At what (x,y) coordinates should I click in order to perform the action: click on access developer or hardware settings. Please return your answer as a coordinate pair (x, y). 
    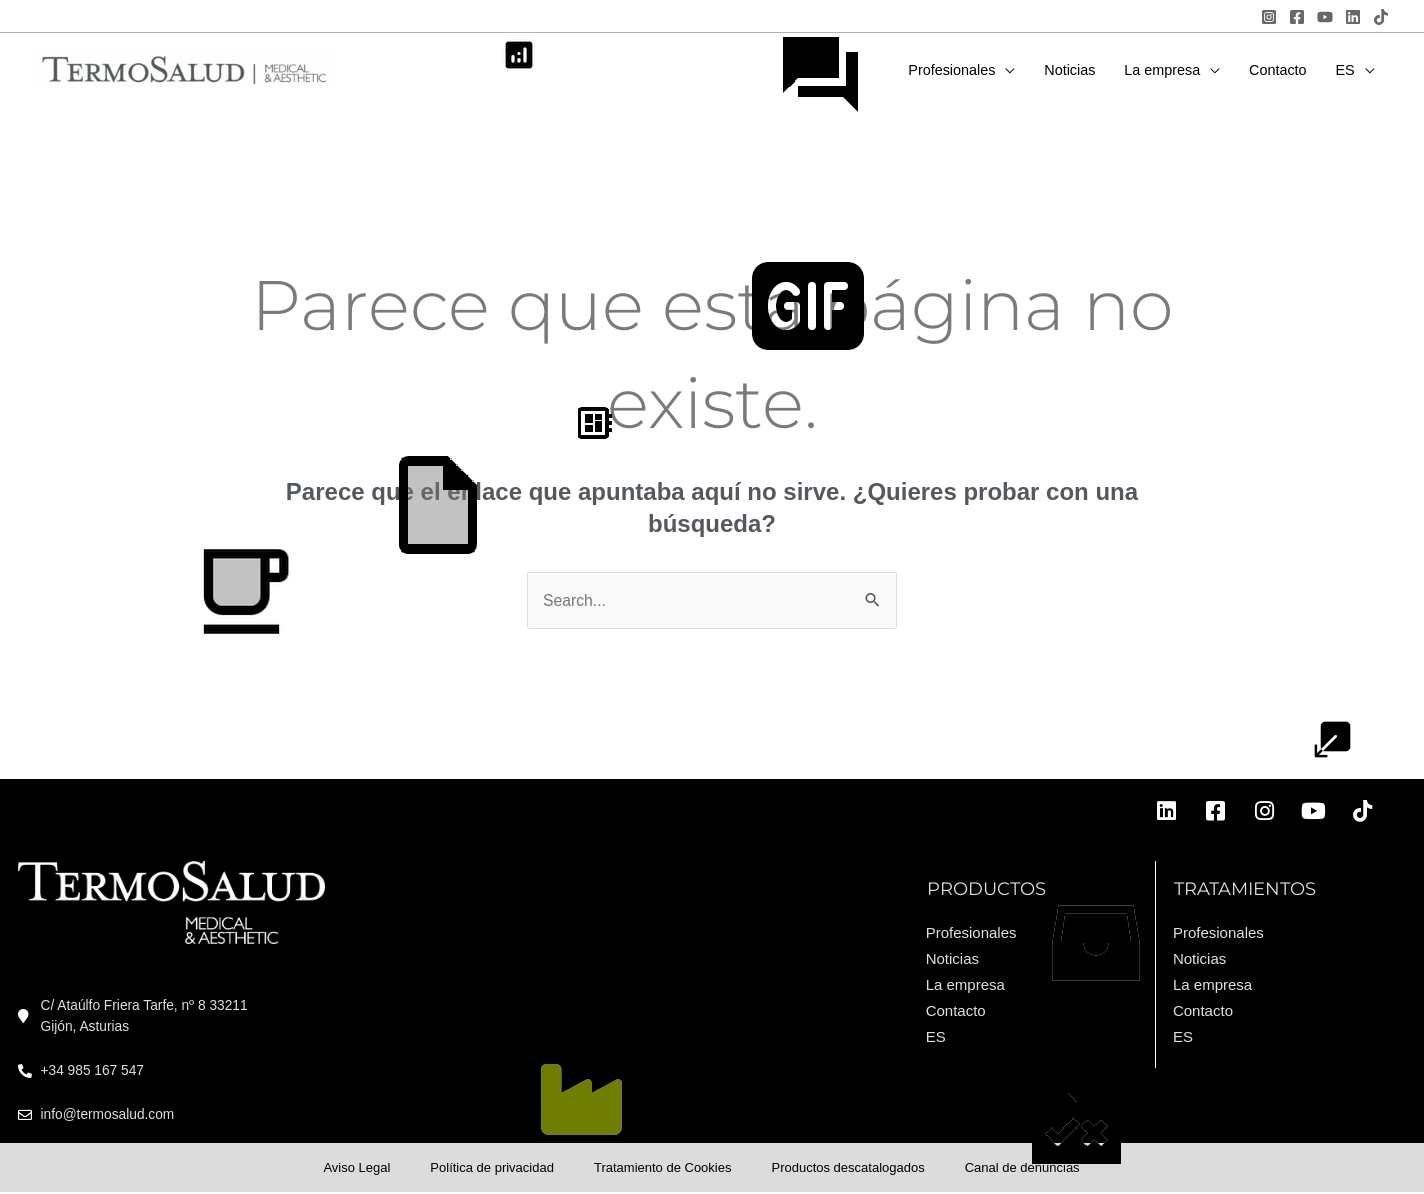
    Looking at the image, I should click on (595, 423).